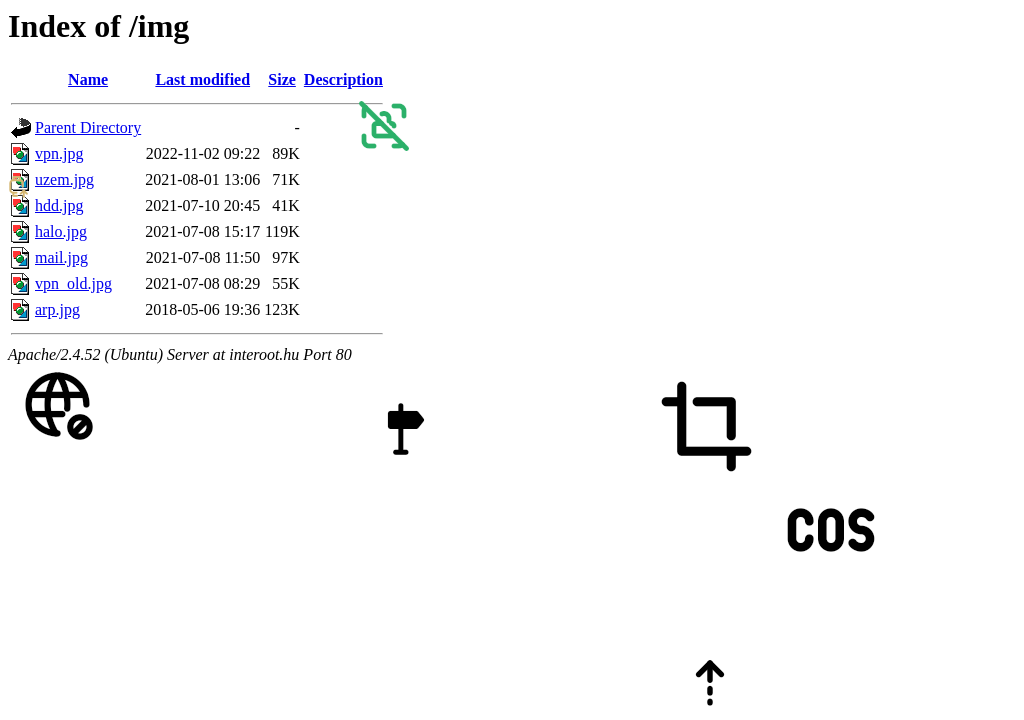 The image size is (1024, 720). What do you see at coordinates (16, 186) in the screenshot?
I see `upload data from smartwatch` at bounding box center [16, 186].